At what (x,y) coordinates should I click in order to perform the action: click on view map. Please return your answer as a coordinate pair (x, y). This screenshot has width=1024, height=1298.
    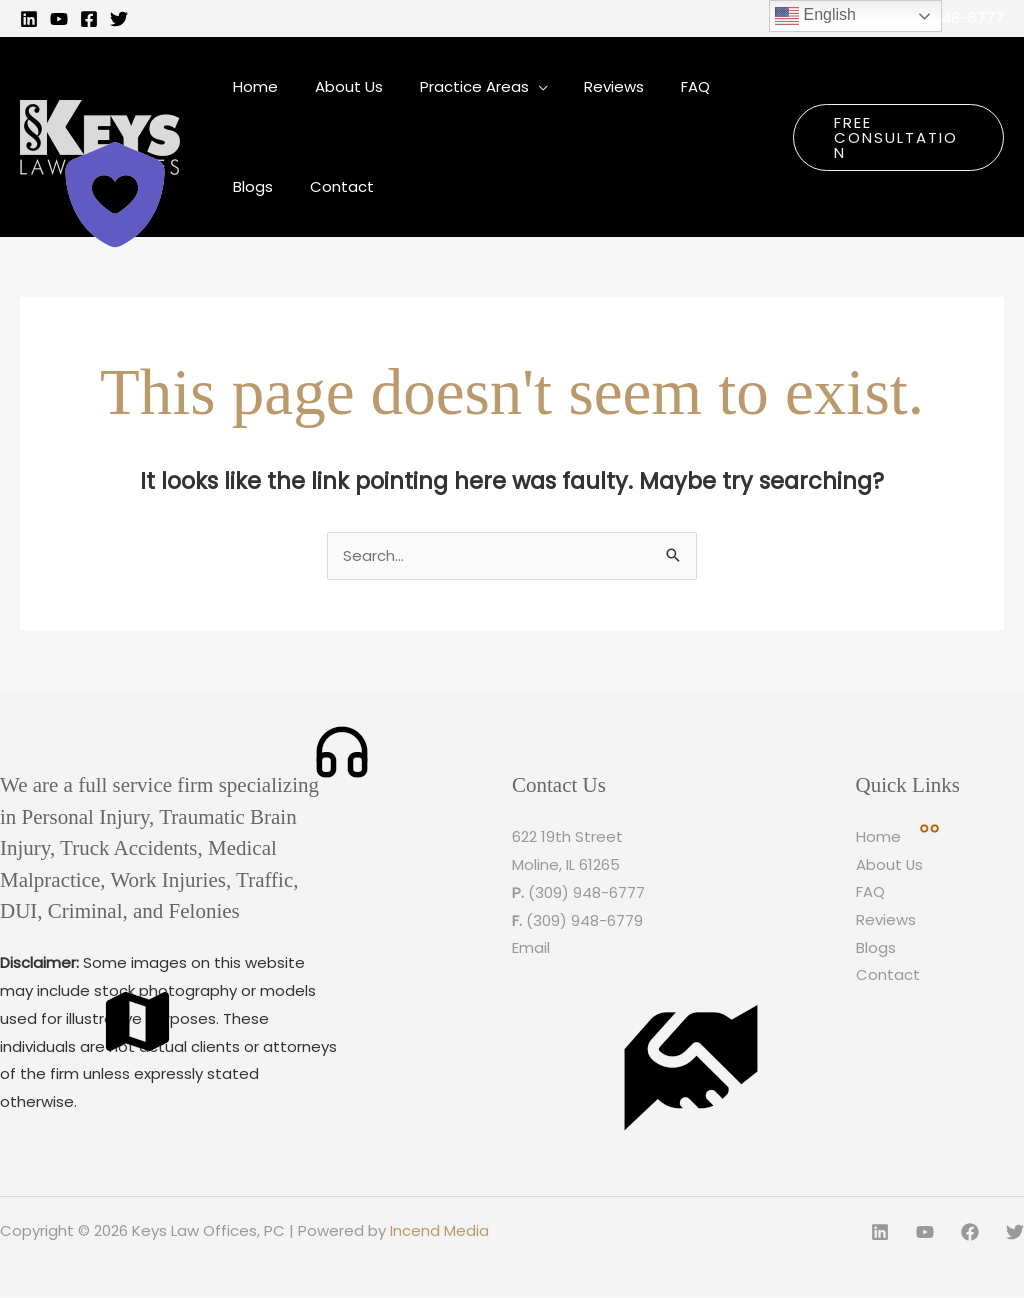
    Looking at the image, I should click on (137, 1021).